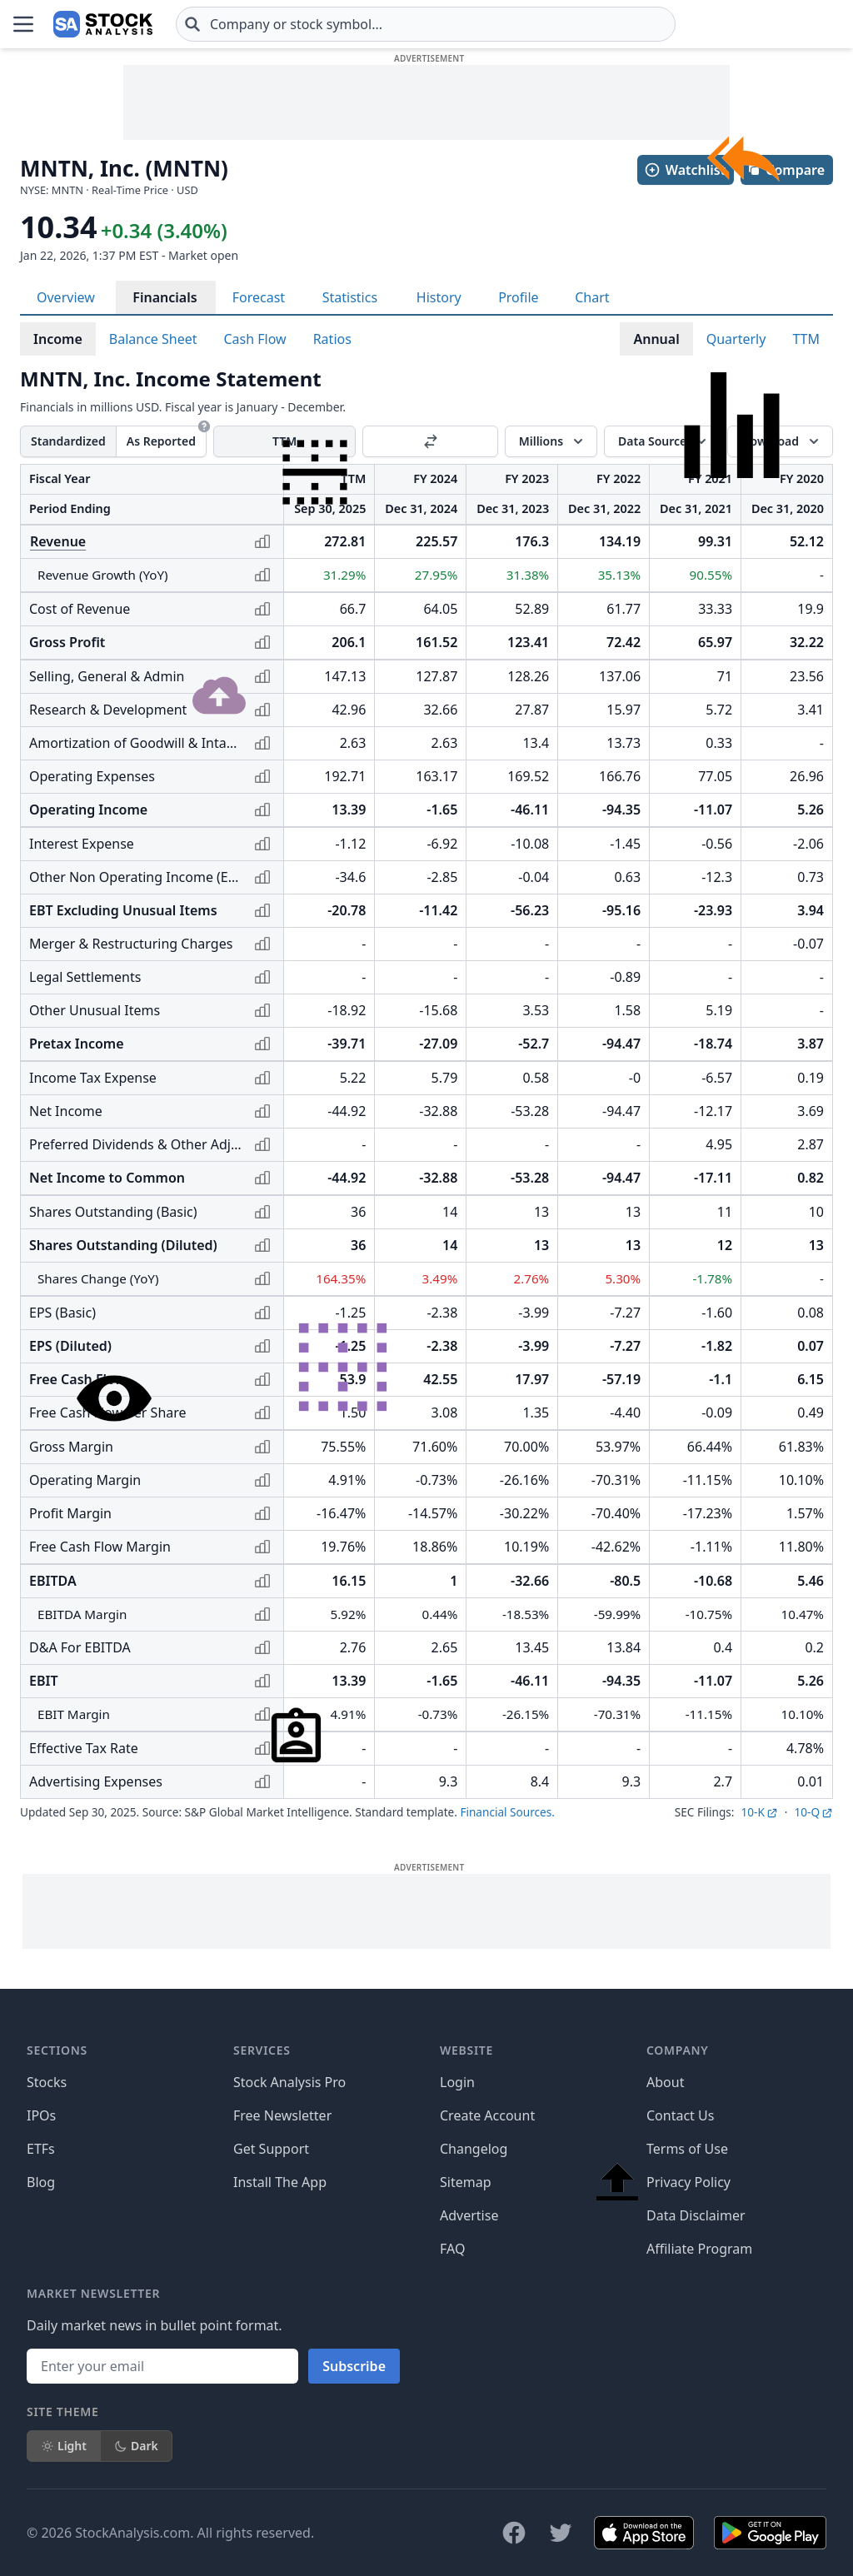 This screenshot has width=853, height=2576. What do you see at coordinates (342, 1367) in the screenshot?
I see `remove all borders from selected cells or elements` at bounding box center [342, 1367].